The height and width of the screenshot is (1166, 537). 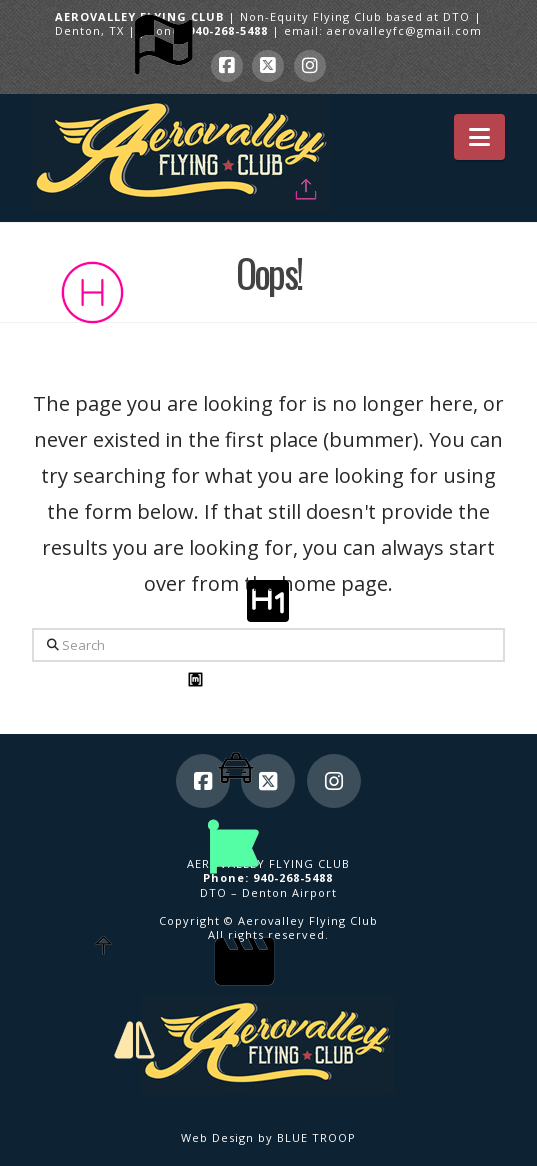 What do you see at coordinates (268, 601) in the screenshot?
I see `format text as heading level 1` at bounding box center [268, 601].